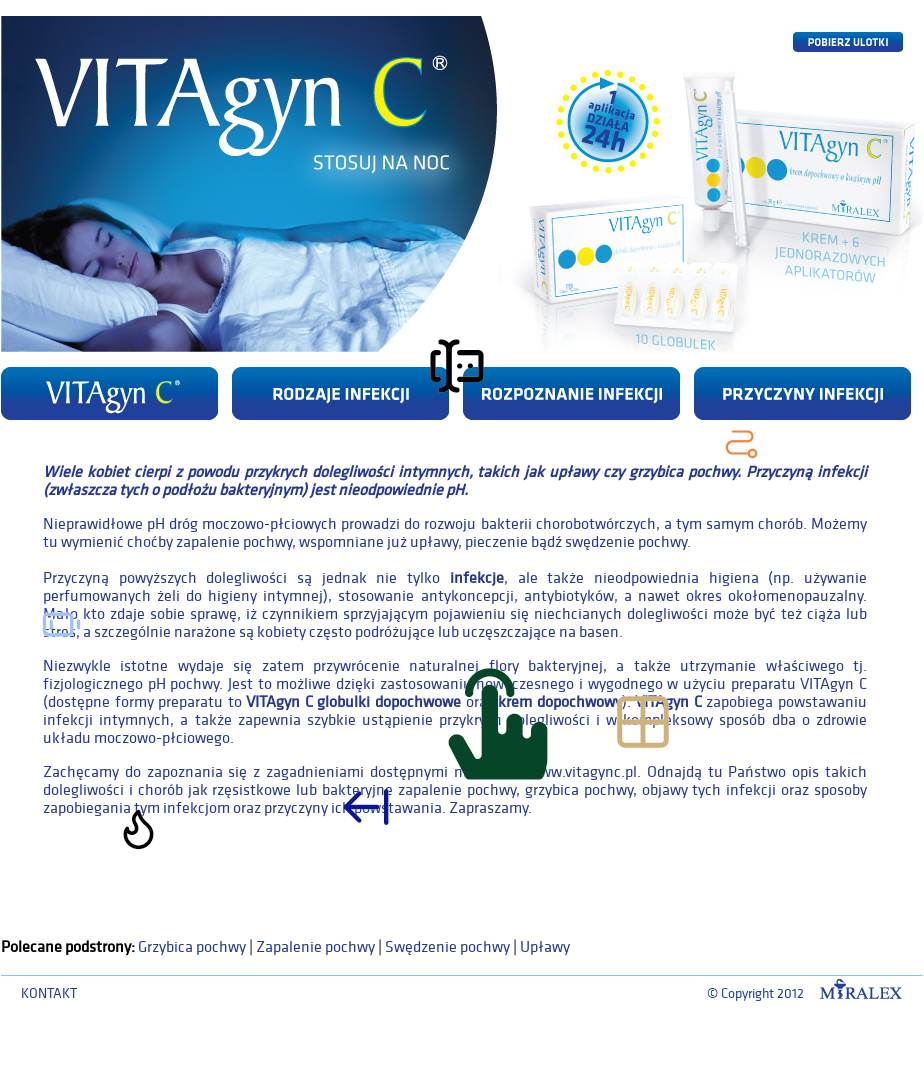  What do you see at coordinates (366, 807) in the screenshot?
I see `navigate back to previous screen` at bounding box center [366, 807].